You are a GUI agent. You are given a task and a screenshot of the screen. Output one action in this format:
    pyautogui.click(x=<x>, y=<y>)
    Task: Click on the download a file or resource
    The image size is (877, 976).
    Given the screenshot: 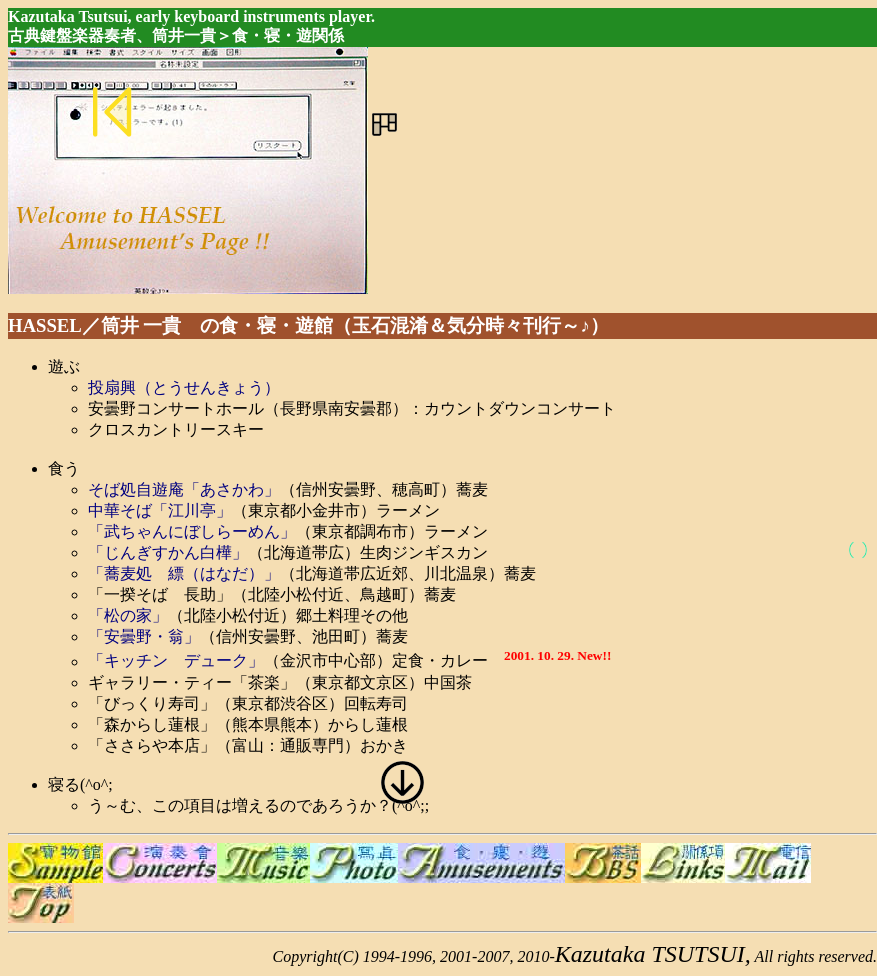 What is the action you would take?
    pyautogui.click(x=402, y=782)
    